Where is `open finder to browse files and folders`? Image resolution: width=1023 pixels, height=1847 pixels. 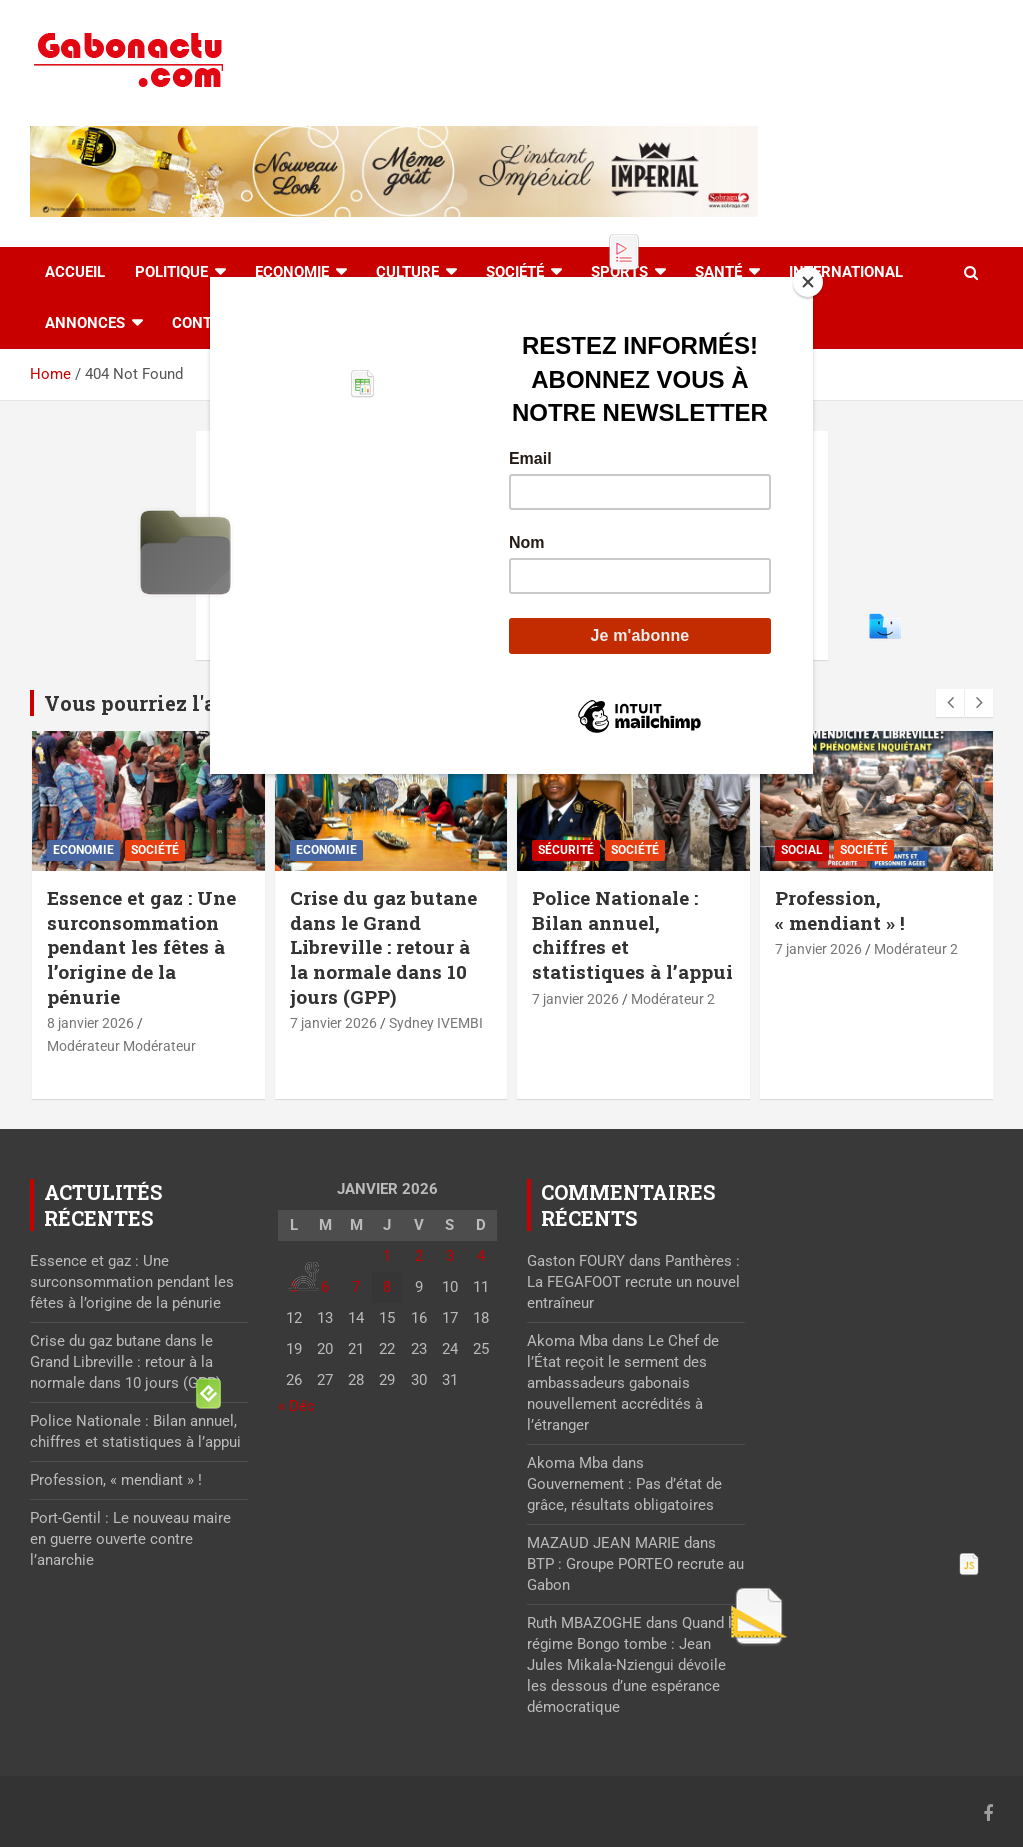
open finder to browse files and folders is located at coordinates (885, 627).